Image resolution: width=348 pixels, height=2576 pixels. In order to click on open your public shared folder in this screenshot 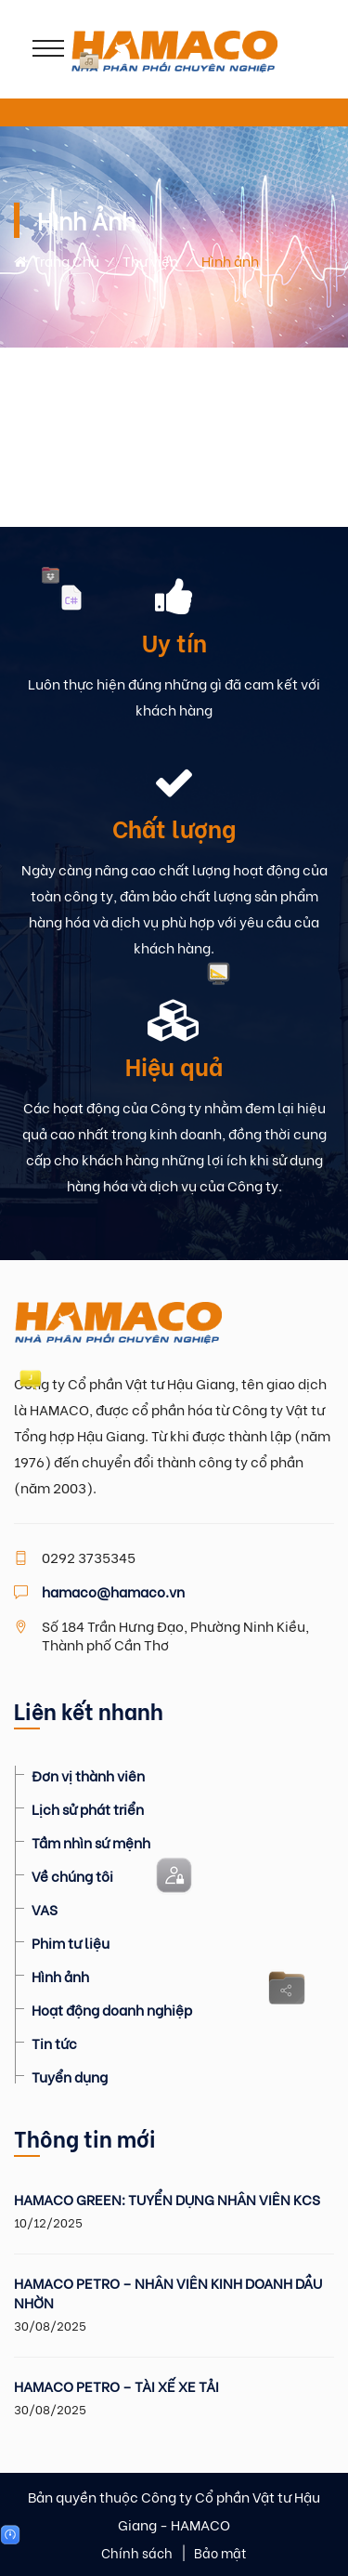, I will do `click(287, 1988)`.